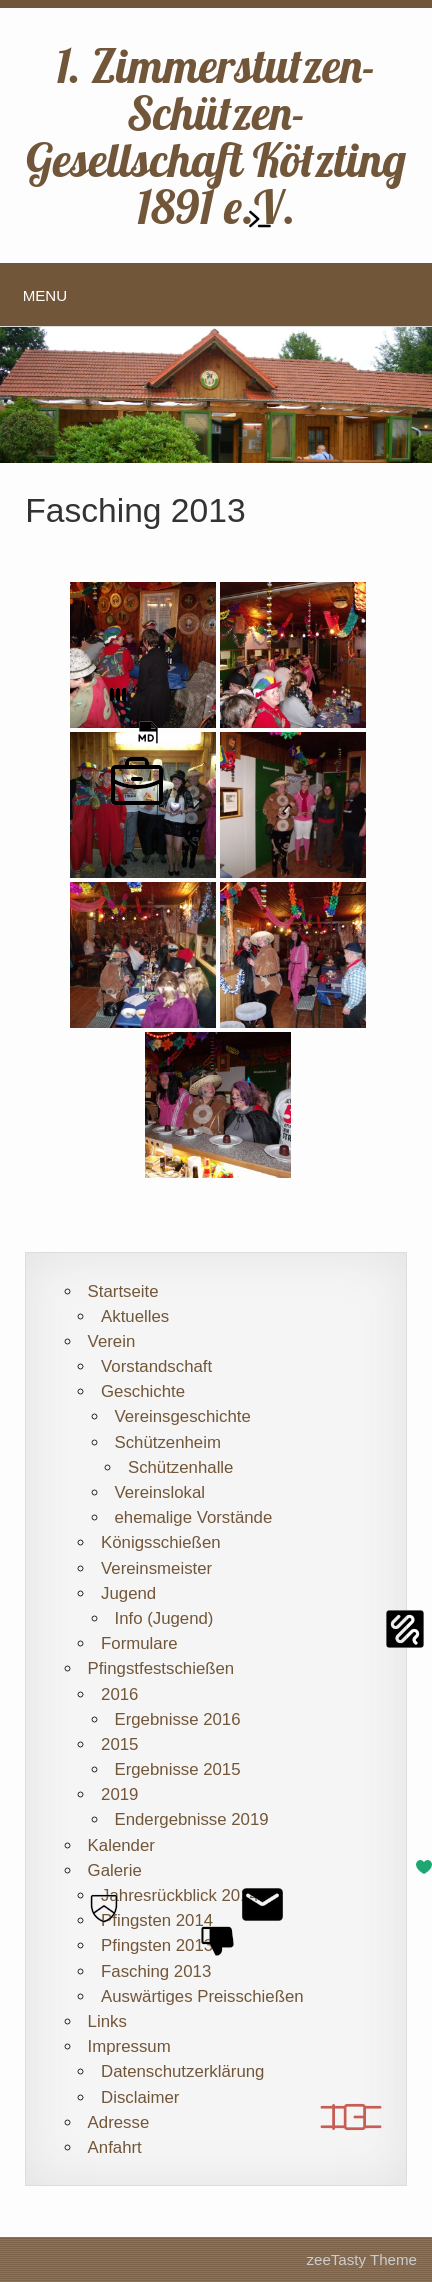 The width and height of the screenshot is (432, 2282). Describe the element at coordinates (405, 1629) in the screenshot. I see `access freehand drawing or annotation tools` at that location.